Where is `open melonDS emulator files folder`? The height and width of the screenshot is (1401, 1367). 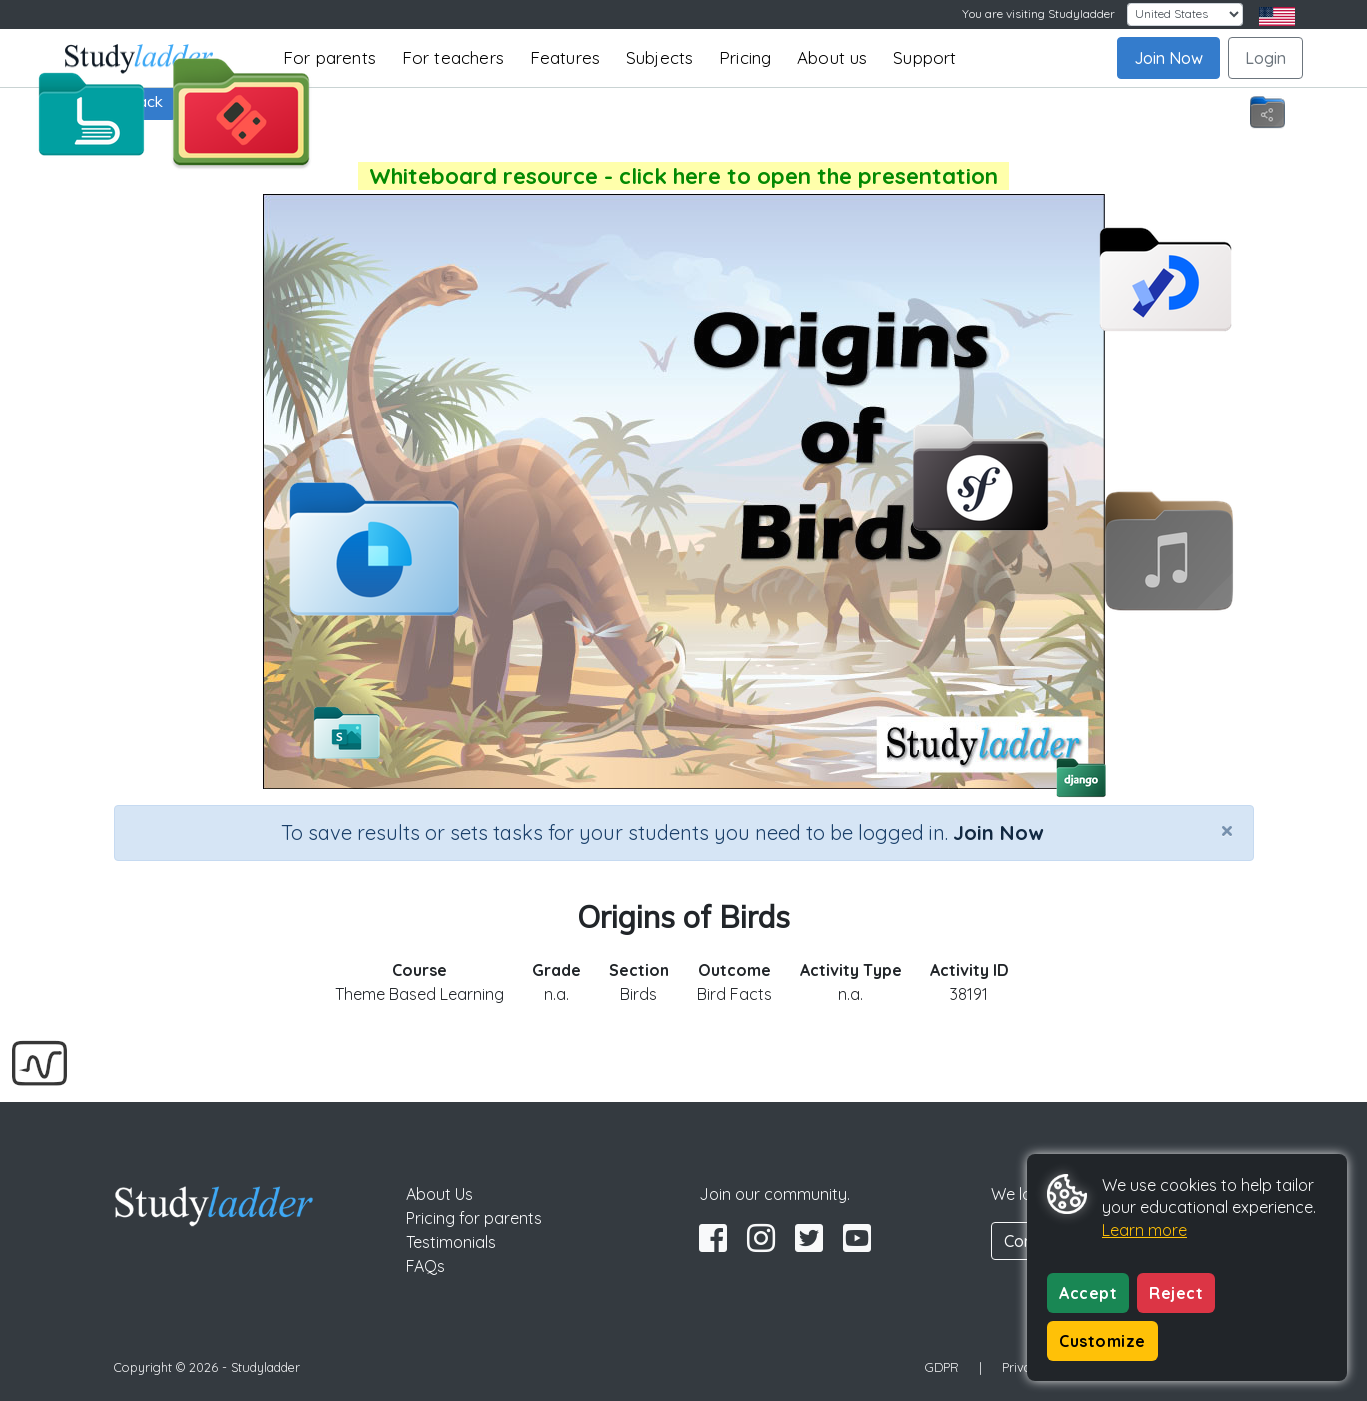 open melonDS emulator files folder is located at coordinates (240, 115).